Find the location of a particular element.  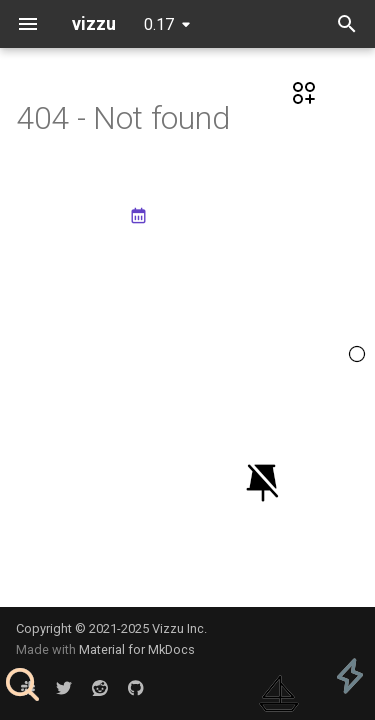

indicates fast or instant action is located at coordinates (350, 676).